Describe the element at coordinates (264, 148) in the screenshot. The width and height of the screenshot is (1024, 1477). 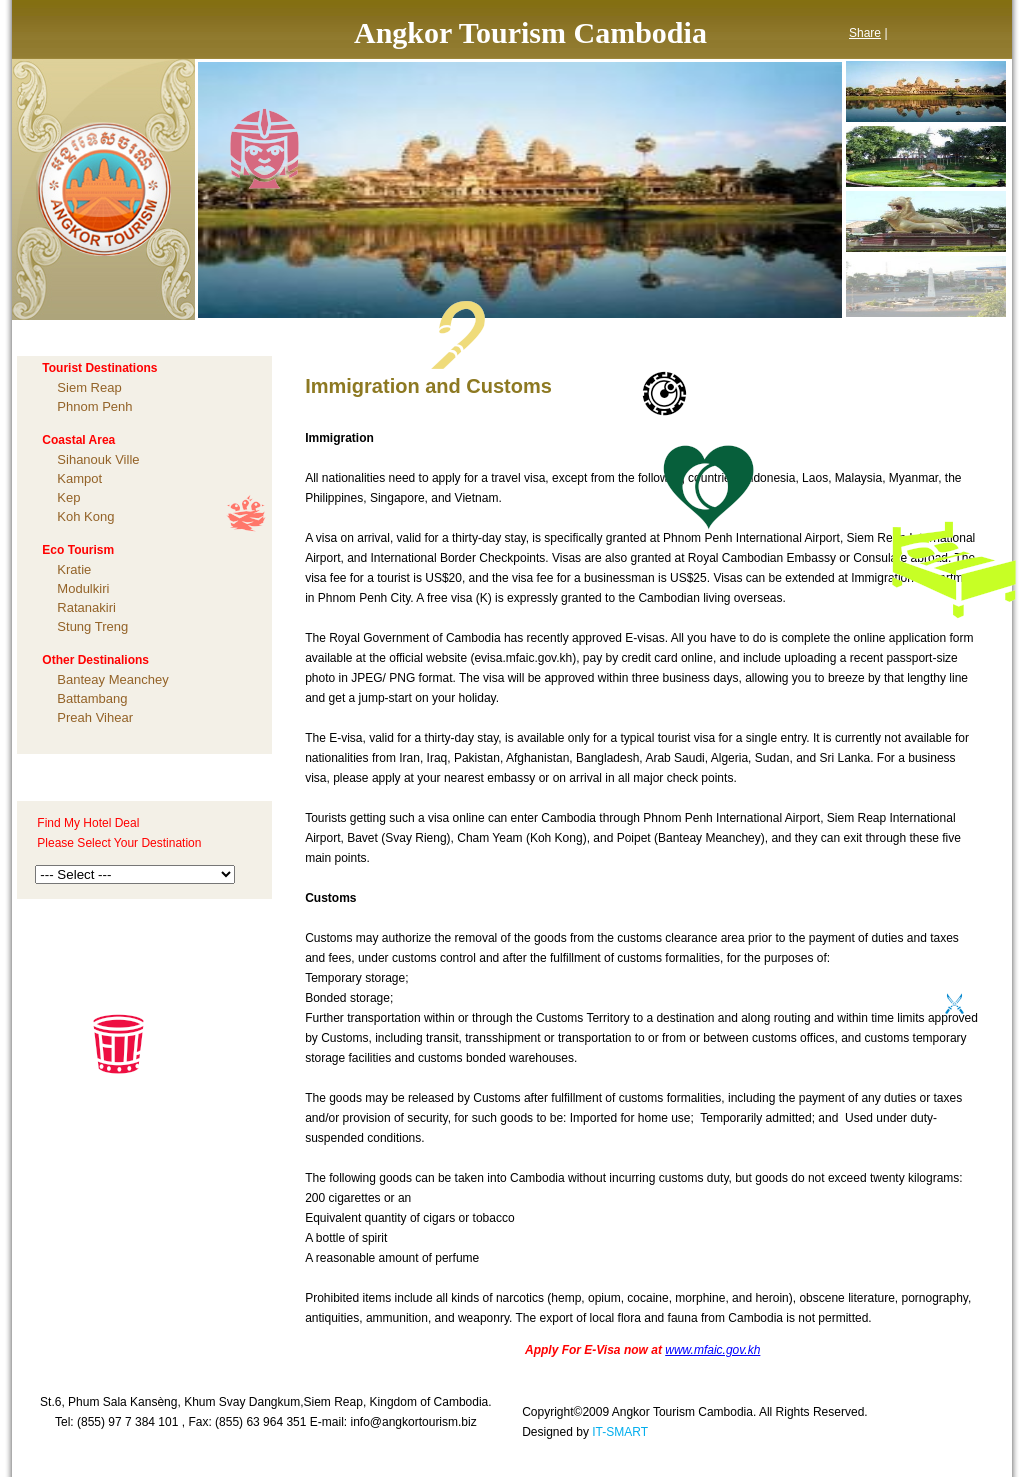
I see `select cleopatra character or avatar` at that location.